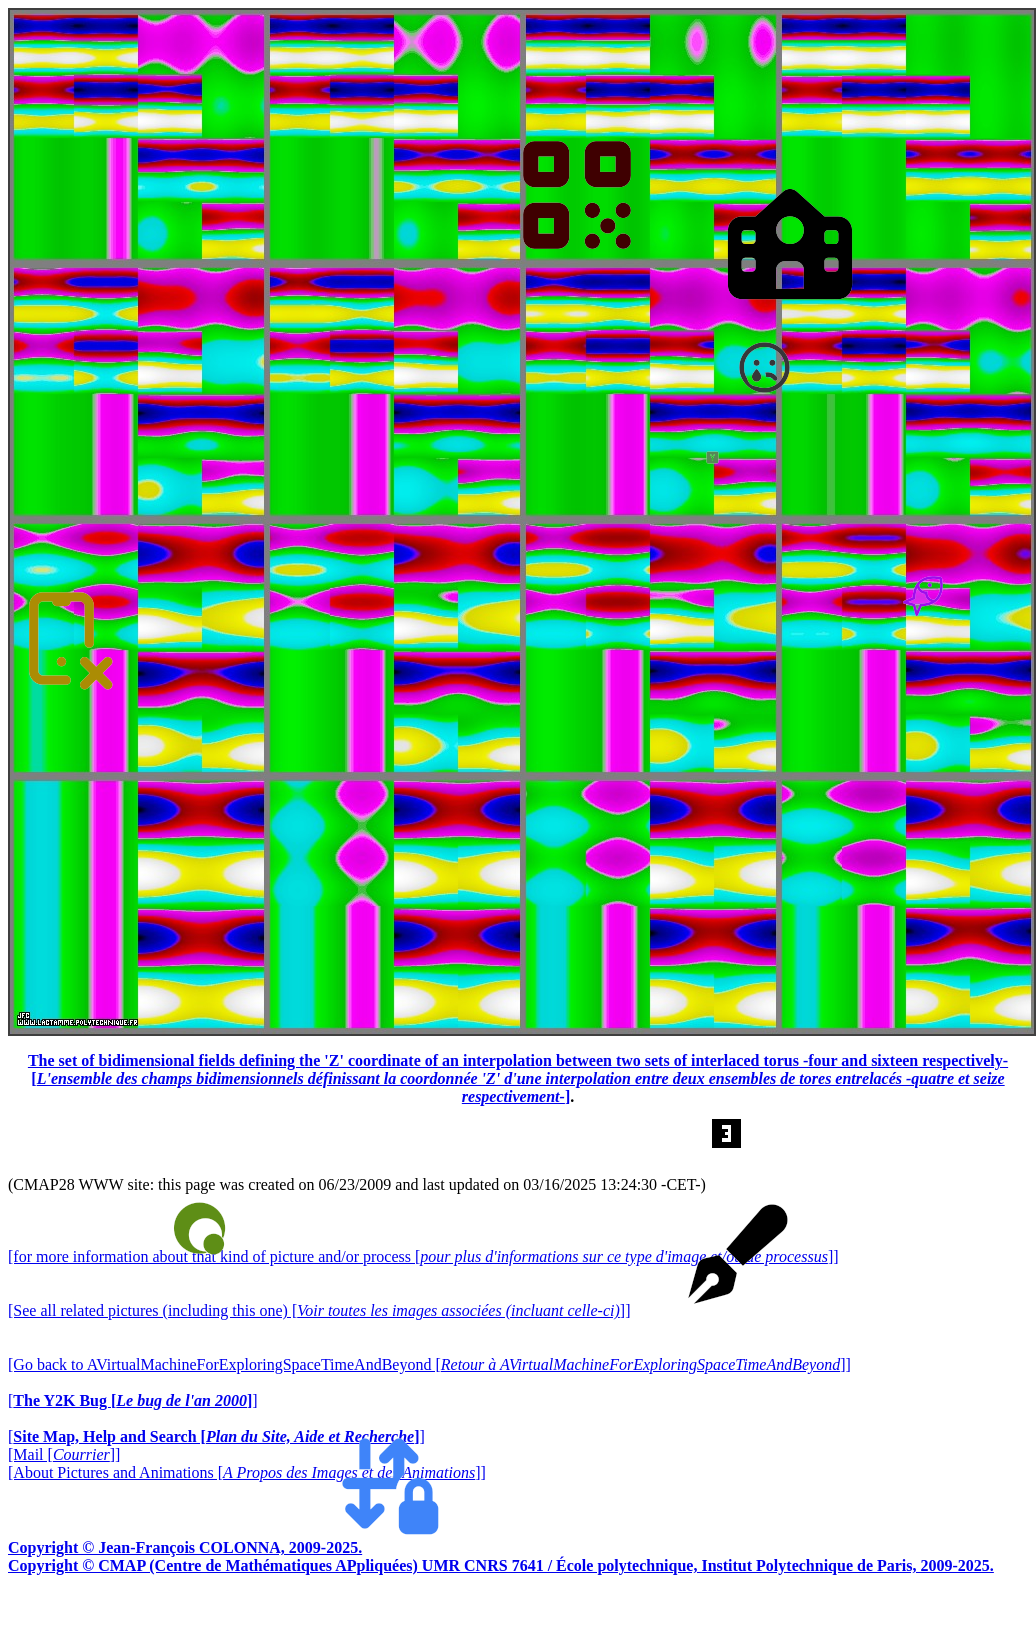 Image resolution: width=1036 pixels, height=1651 pixels. What do you see at coordinates (726, 1133) in the screenshot?
I see `select option 3 from a numbered list` at bounding box center [726, 1133].